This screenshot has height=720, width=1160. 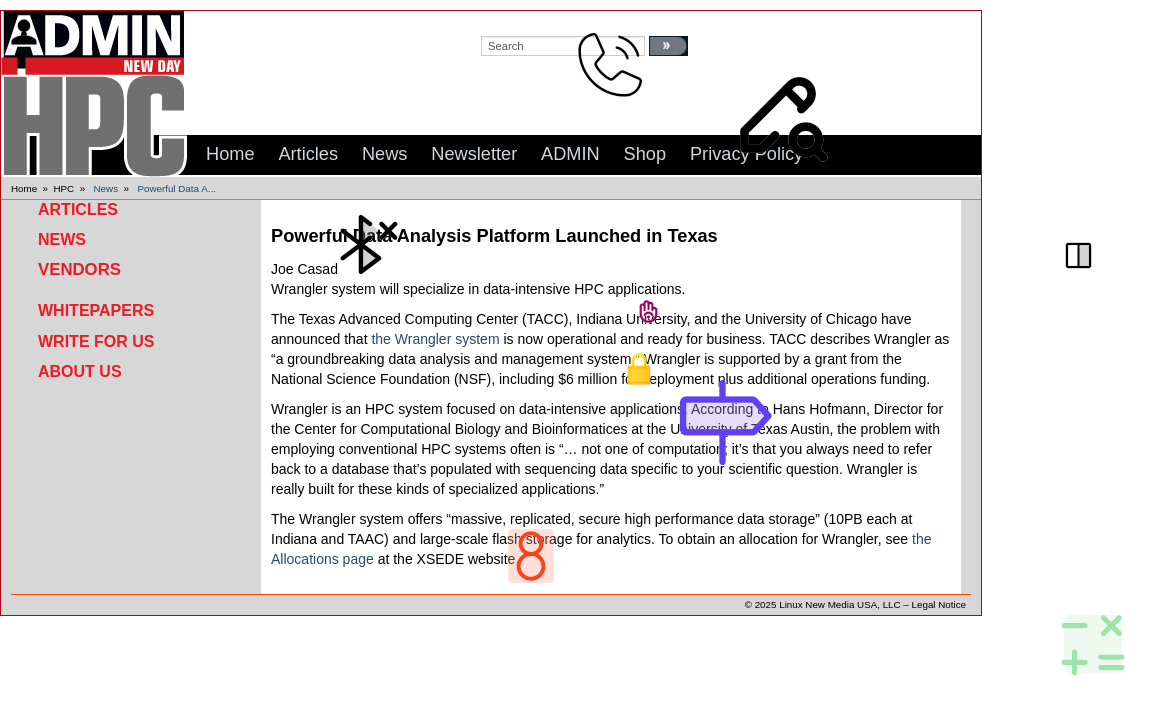 What do you see at coordinates (648, 311) in the screenshot?
I see `access palm reading or hand analysis feature` at bounding box center [648, 311].